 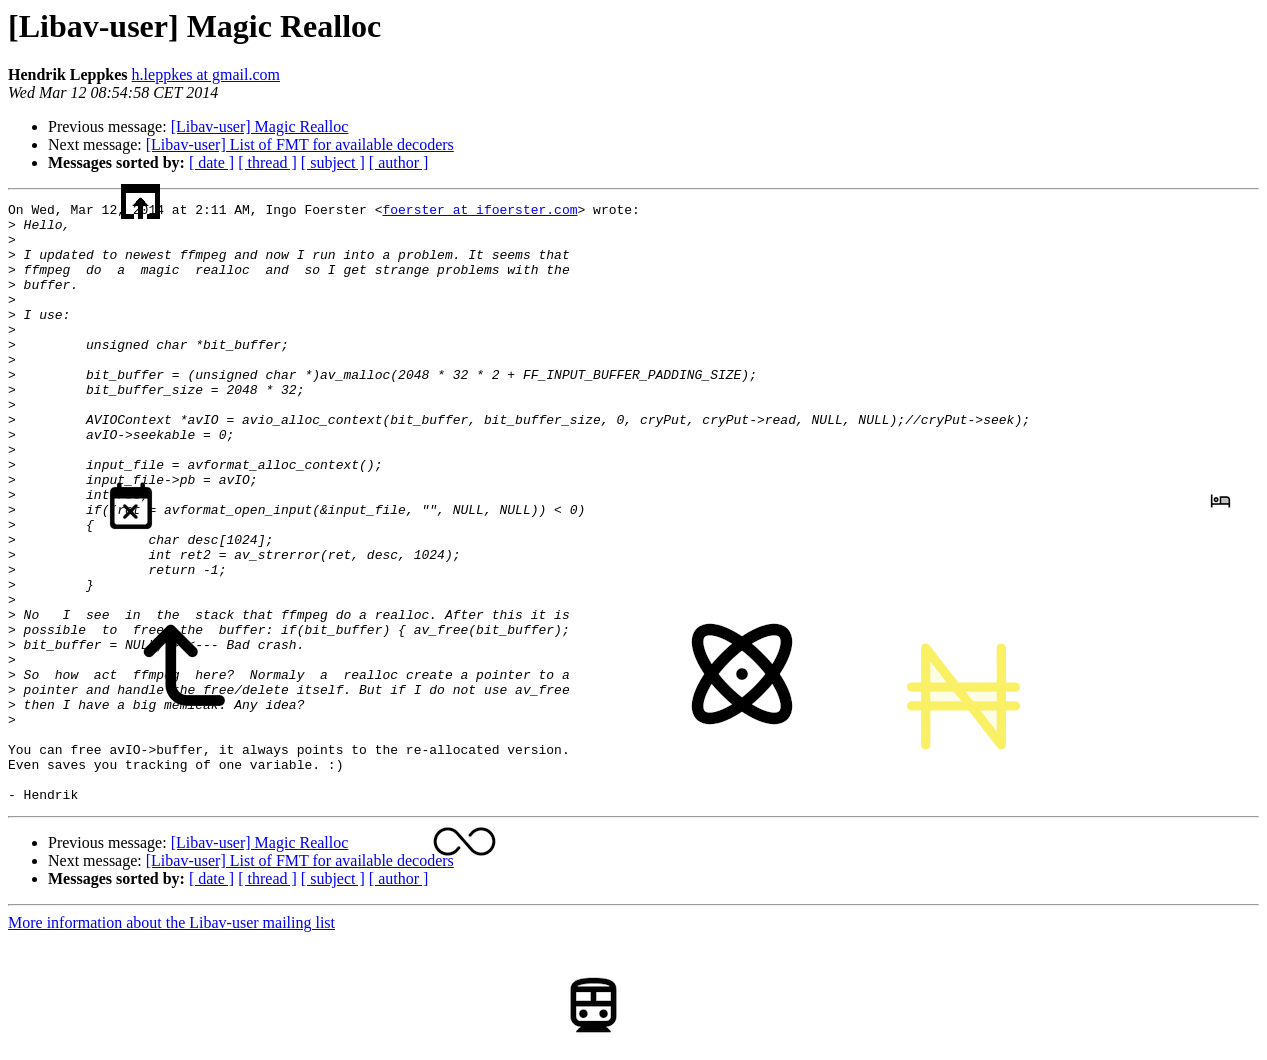 I want to click on go back and up to previous level, so click(x=187, y=668).